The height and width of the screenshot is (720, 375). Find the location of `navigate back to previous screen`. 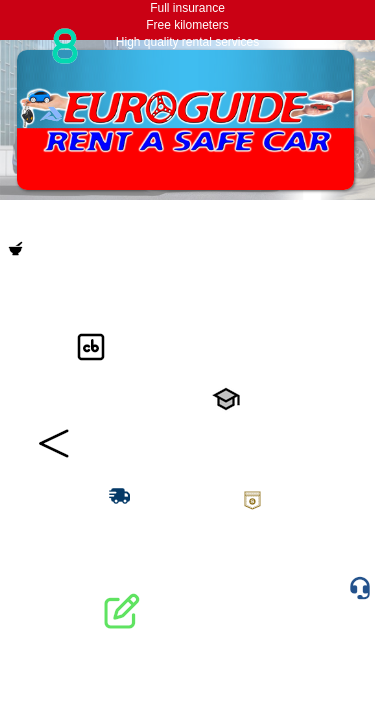

navigate back to previous screen is located at coordinates (54, 443).